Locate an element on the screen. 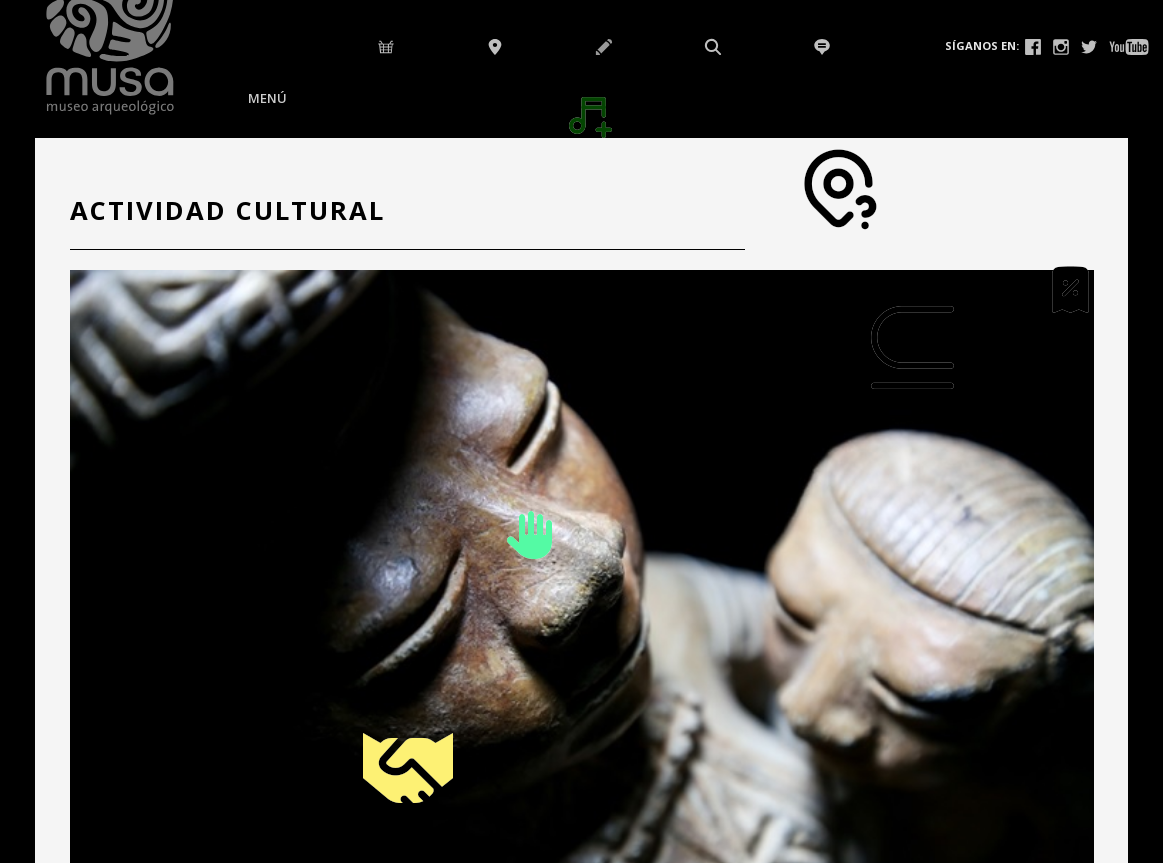 This screenshot has height=863, width=1163. indicates a subset relationship in mathematical or set operations is located at coordinates (914, 345).